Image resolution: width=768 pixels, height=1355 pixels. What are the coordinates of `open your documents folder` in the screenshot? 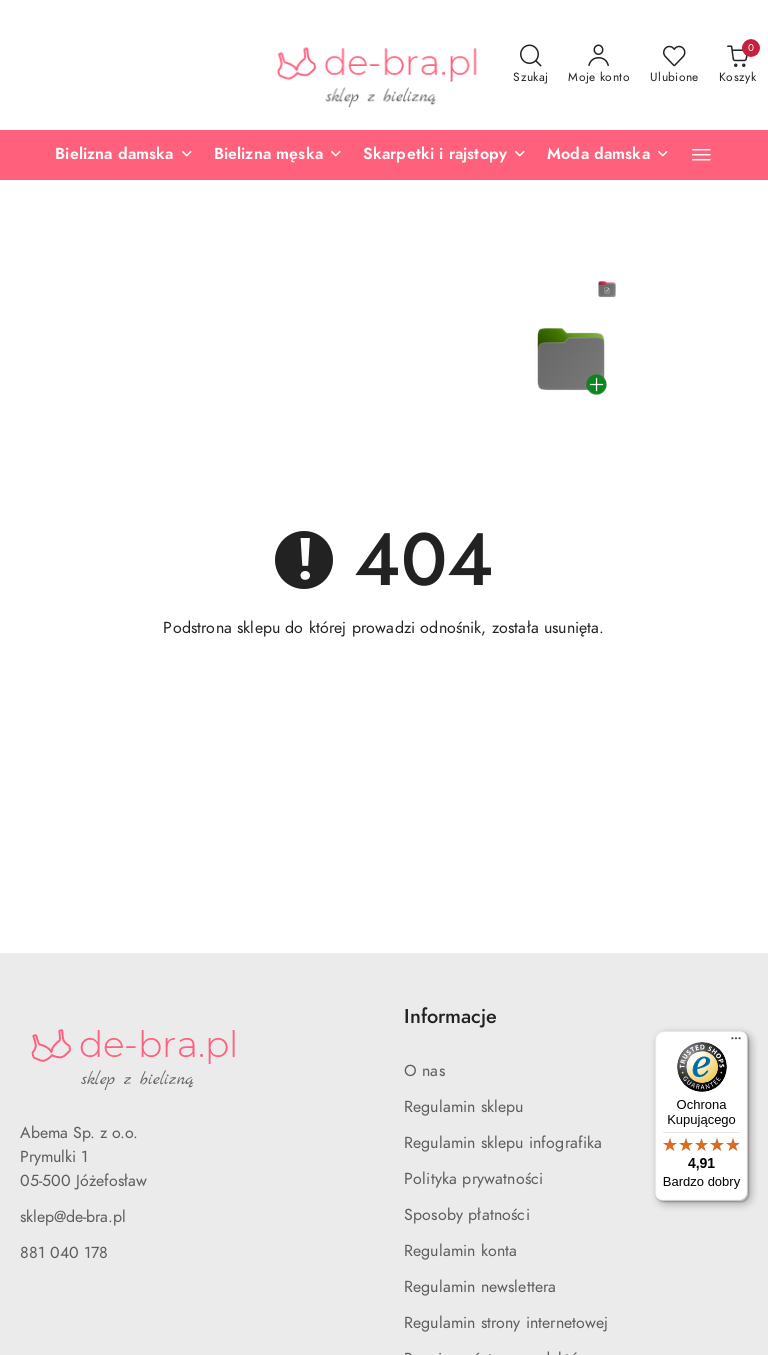 It's located at (607, 289).